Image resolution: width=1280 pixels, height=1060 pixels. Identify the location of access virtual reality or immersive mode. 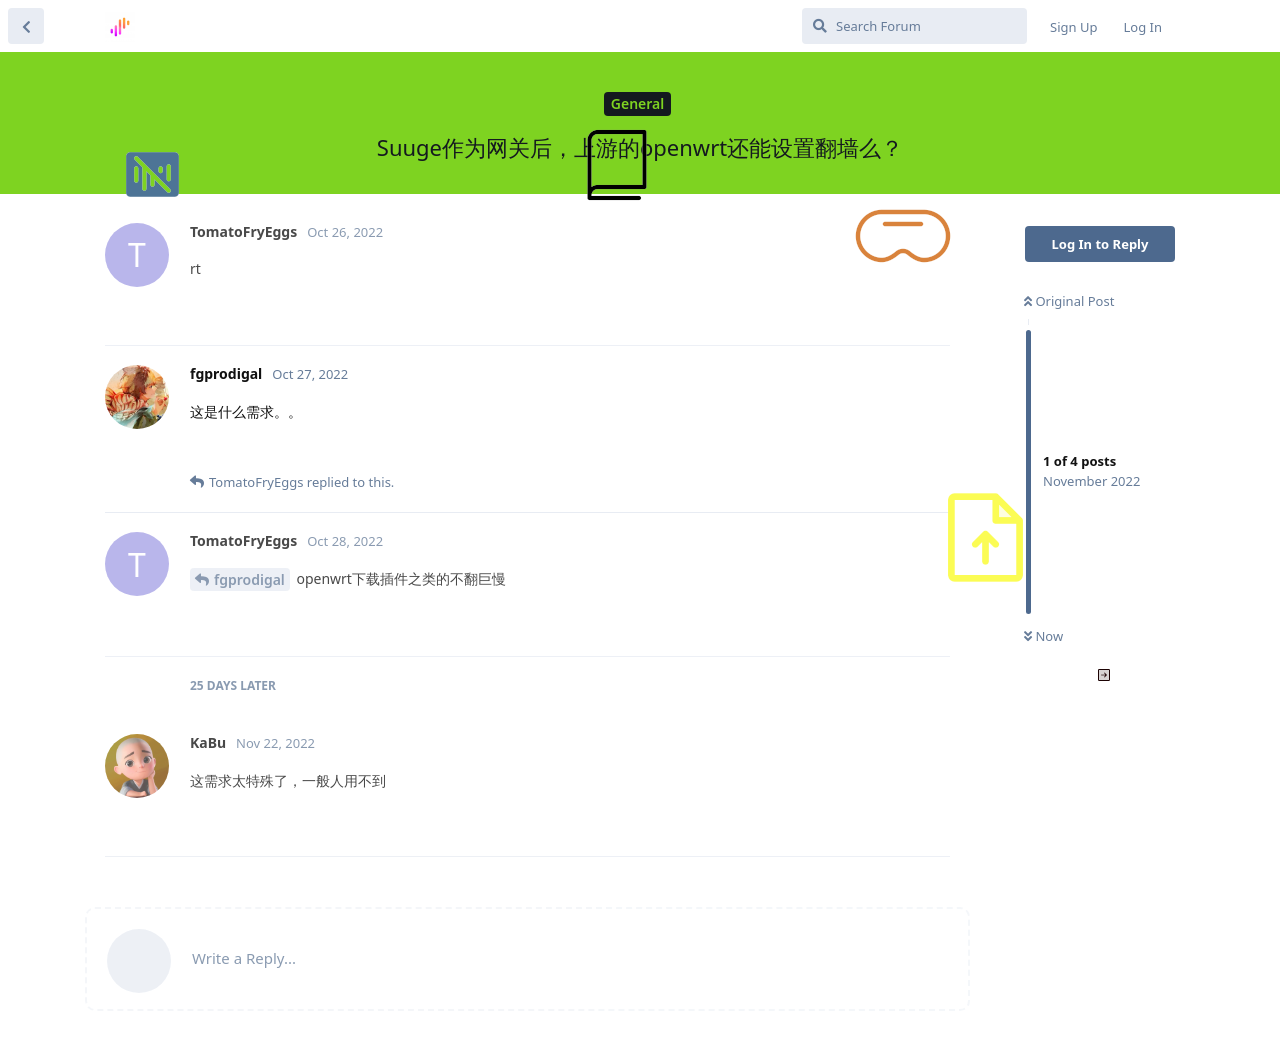
(903, 236).